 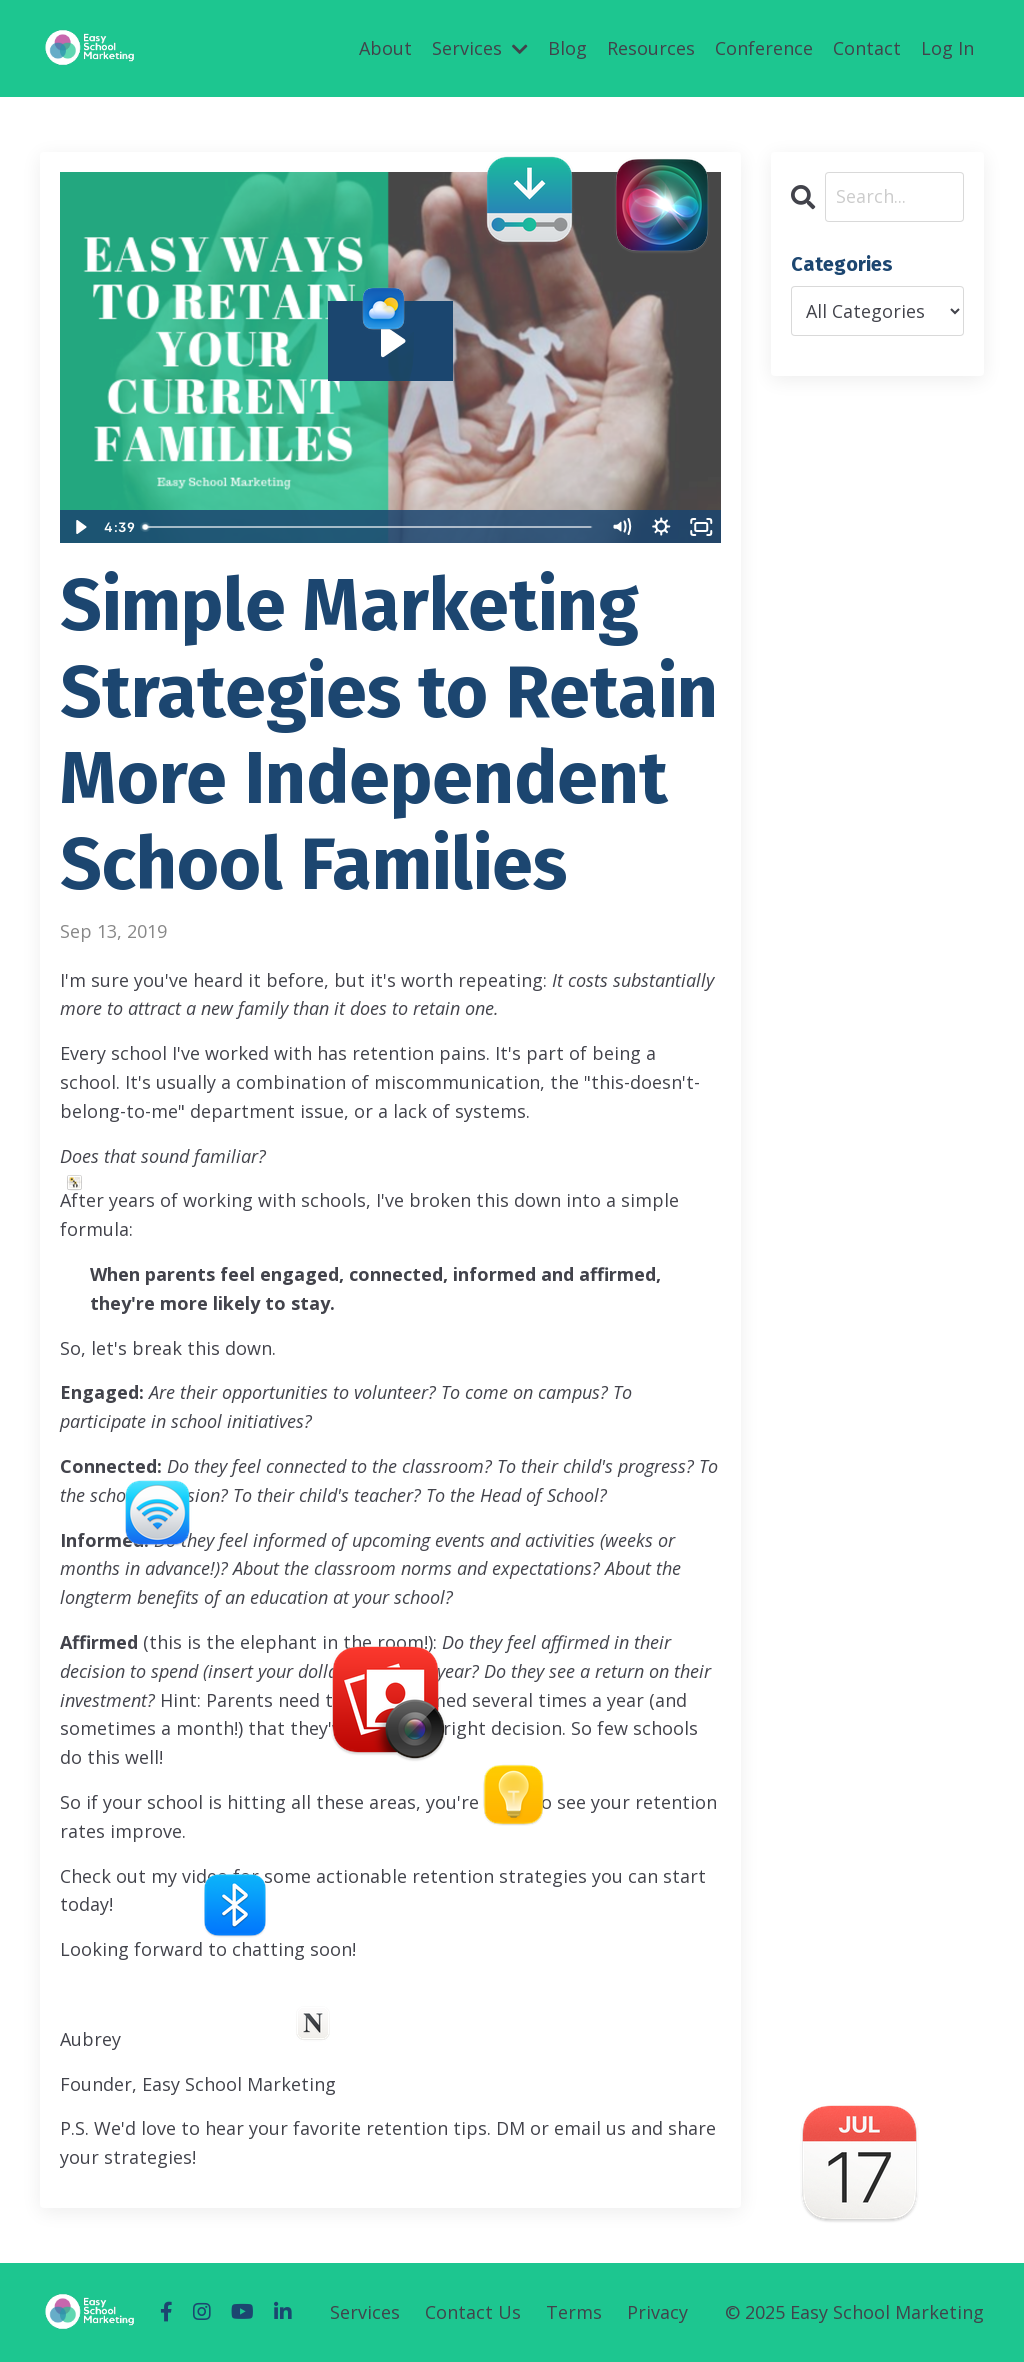 I want to click on open Airport Utility to manage Apple wireless devices, so click(x=157, y=1512).